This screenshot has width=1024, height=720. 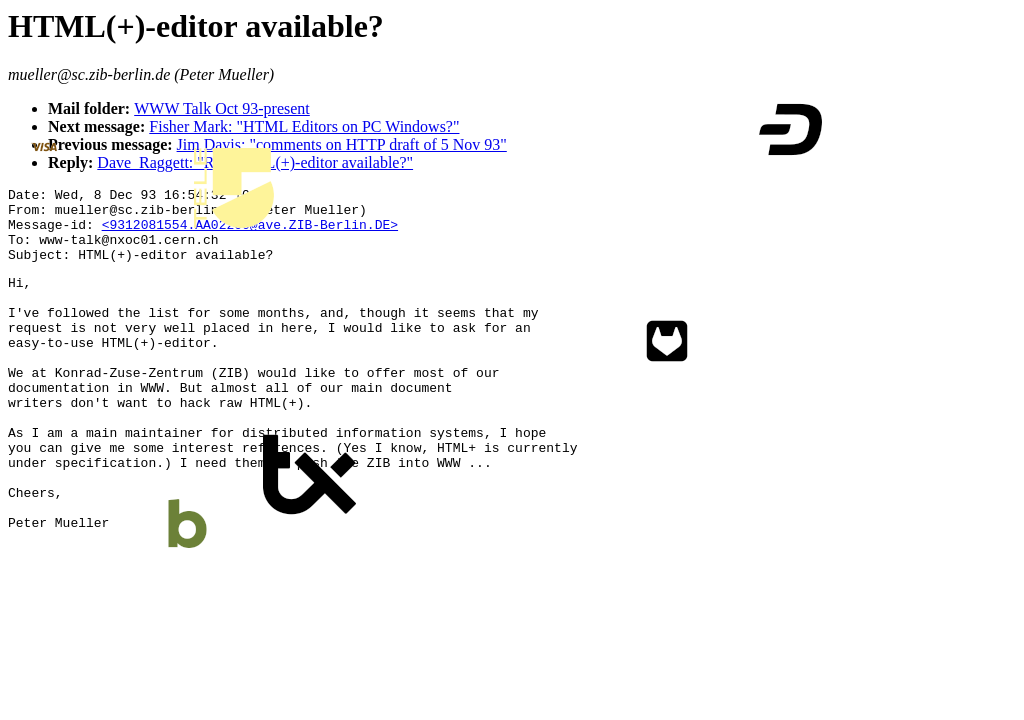 What do you see at coordinates (790, 129) in the screenshot?
I see `Dash cryptocurrency logo` at bounding box center [790, 129].